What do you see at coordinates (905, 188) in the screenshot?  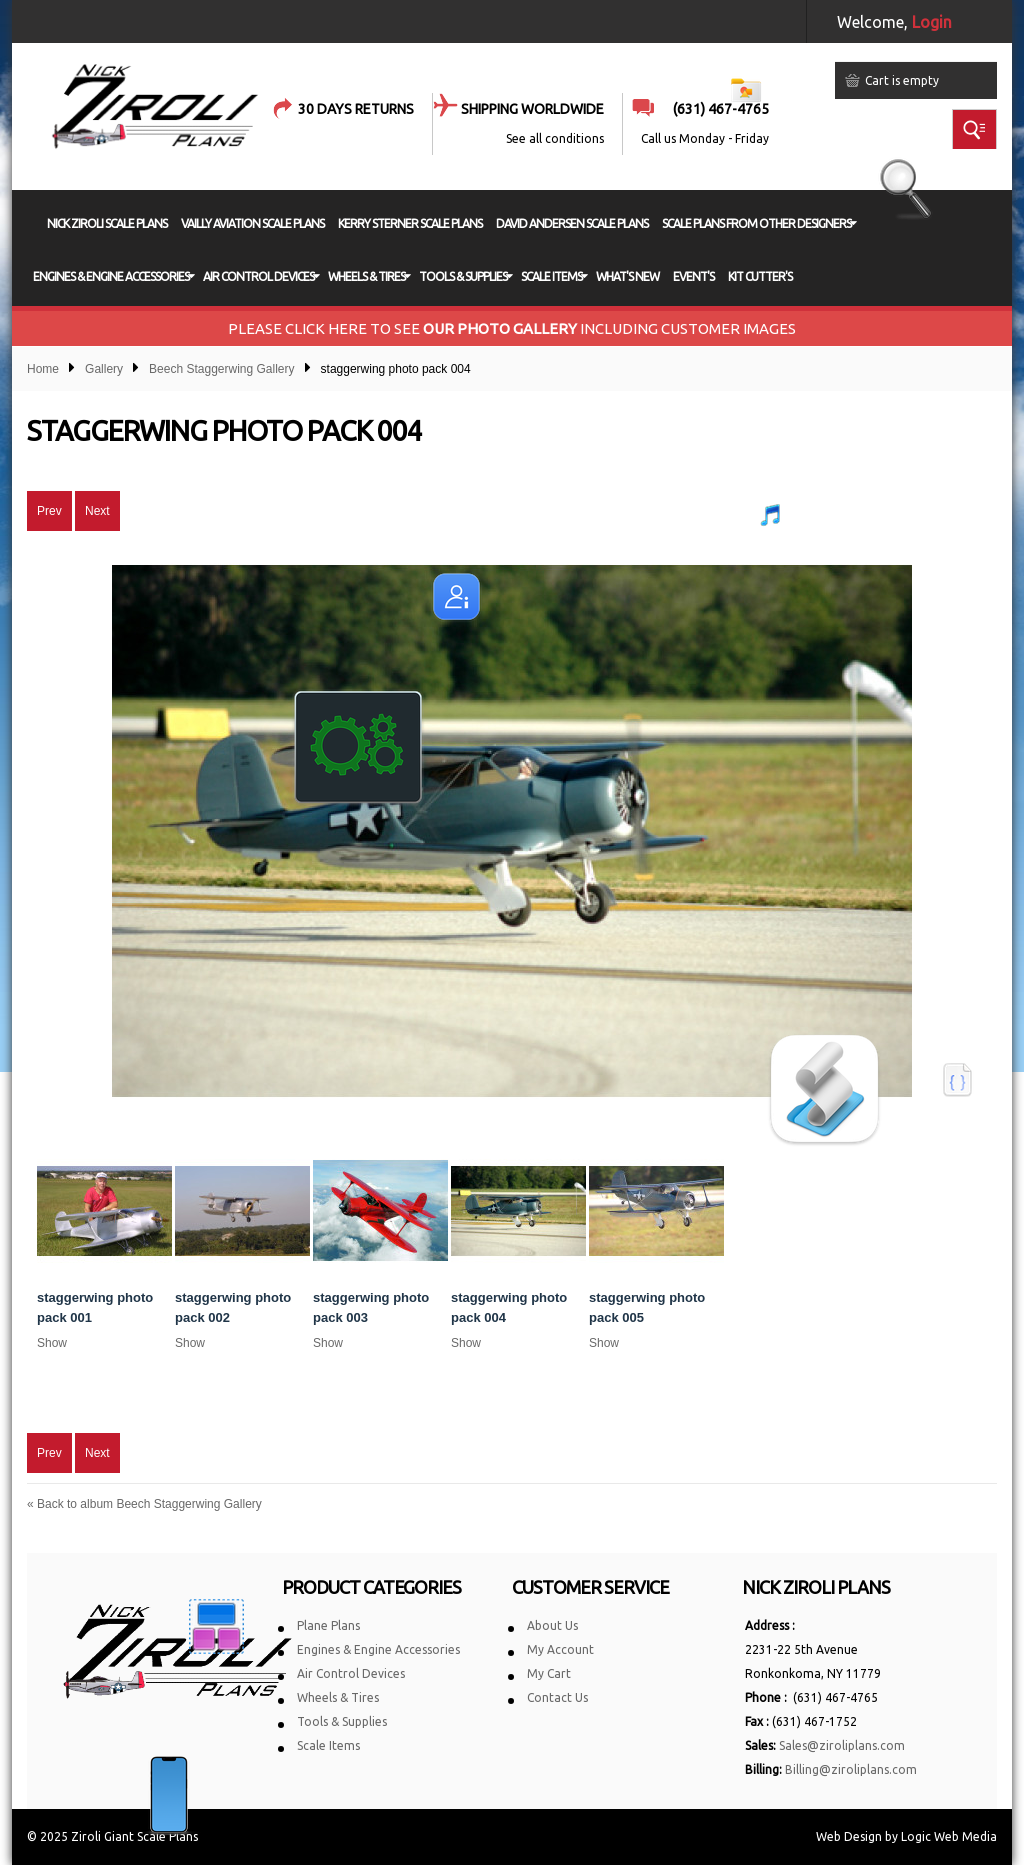 I see `search files, apps, or settings` at bounding box center [905, 188].